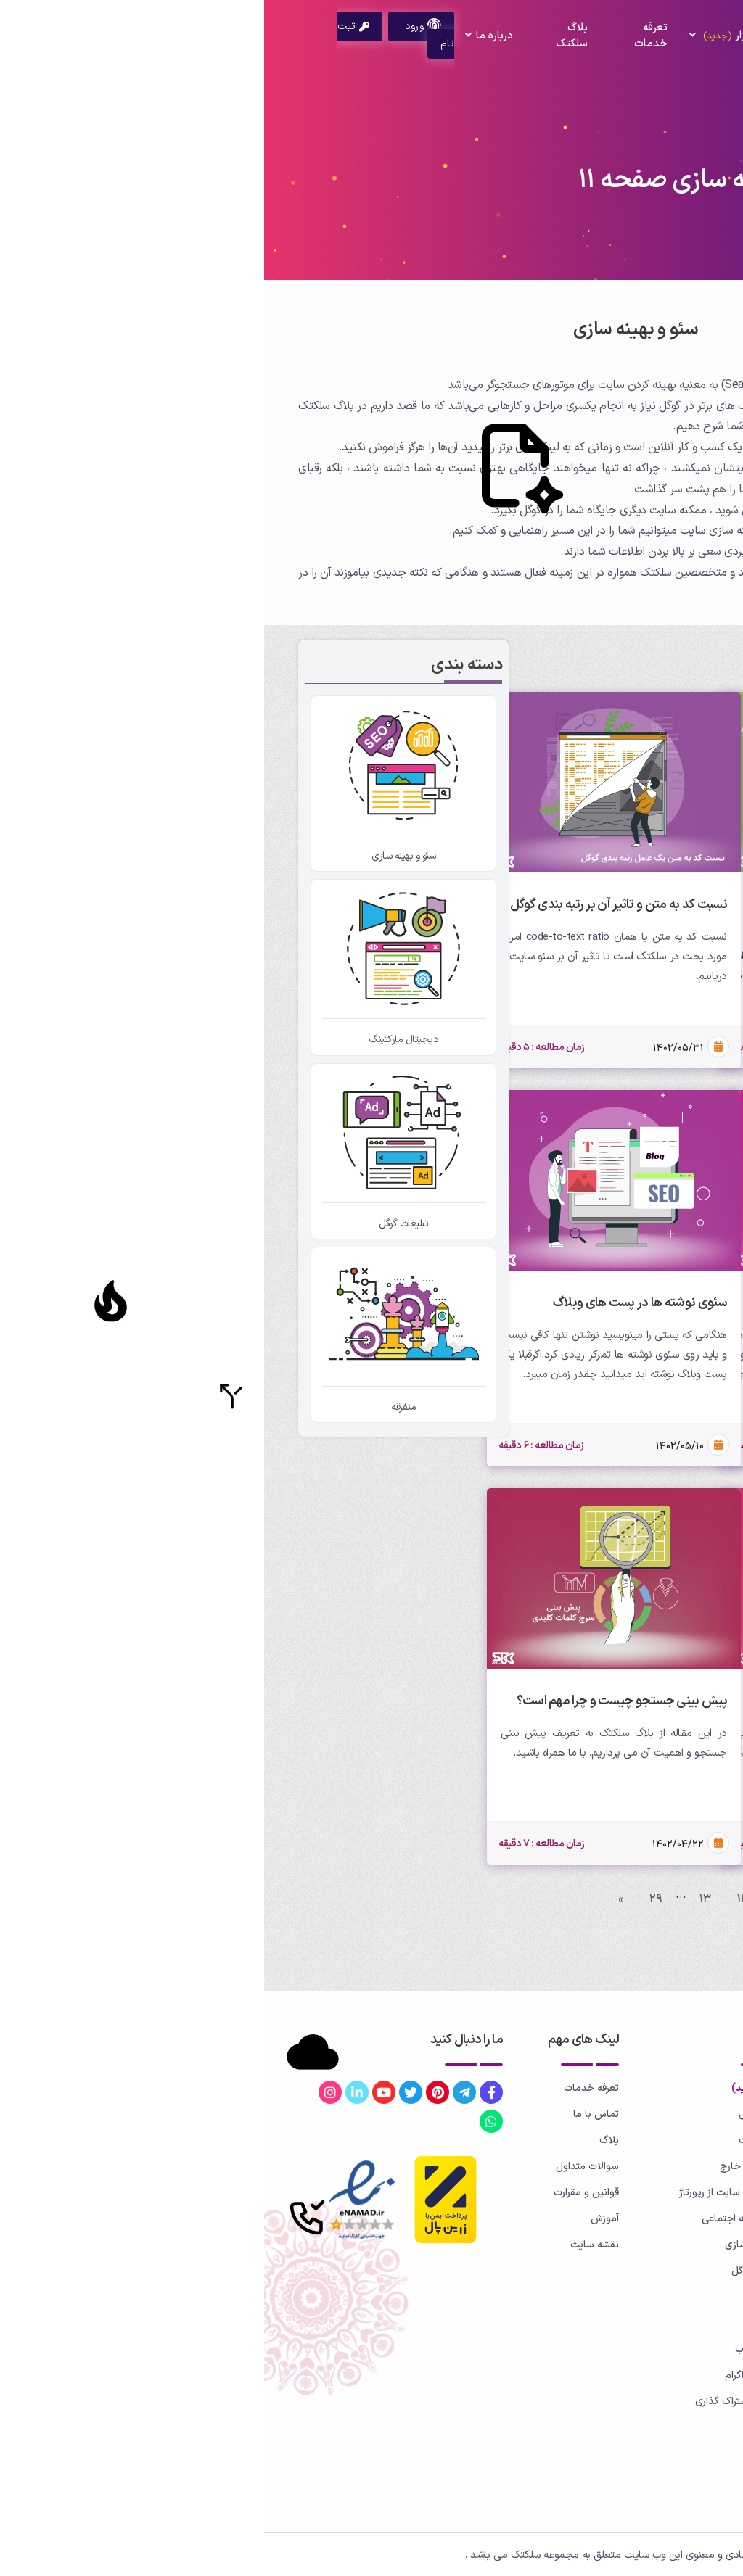  Describe the element at coordinates (231, 1396) in the screenshot. I see `bear left at the upcoming fork` at that location.